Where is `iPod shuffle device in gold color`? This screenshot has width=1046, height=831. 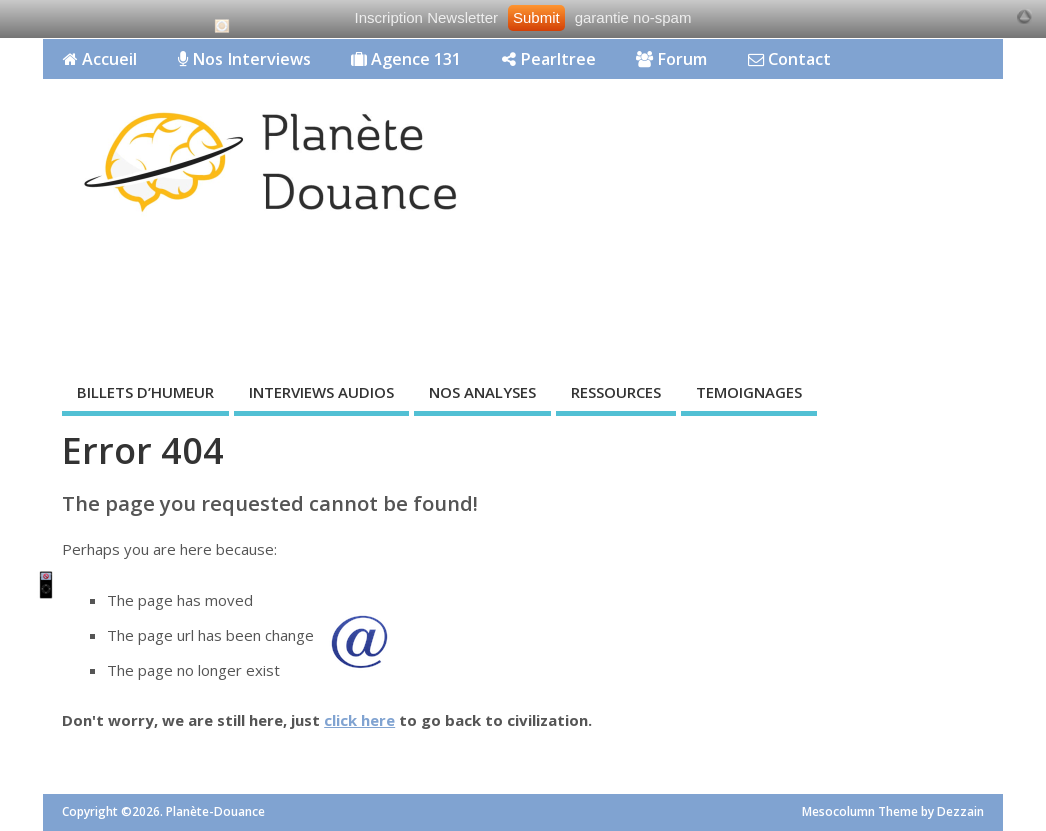 iPod shuffle device in gold color is located at coordinates (222, 26).